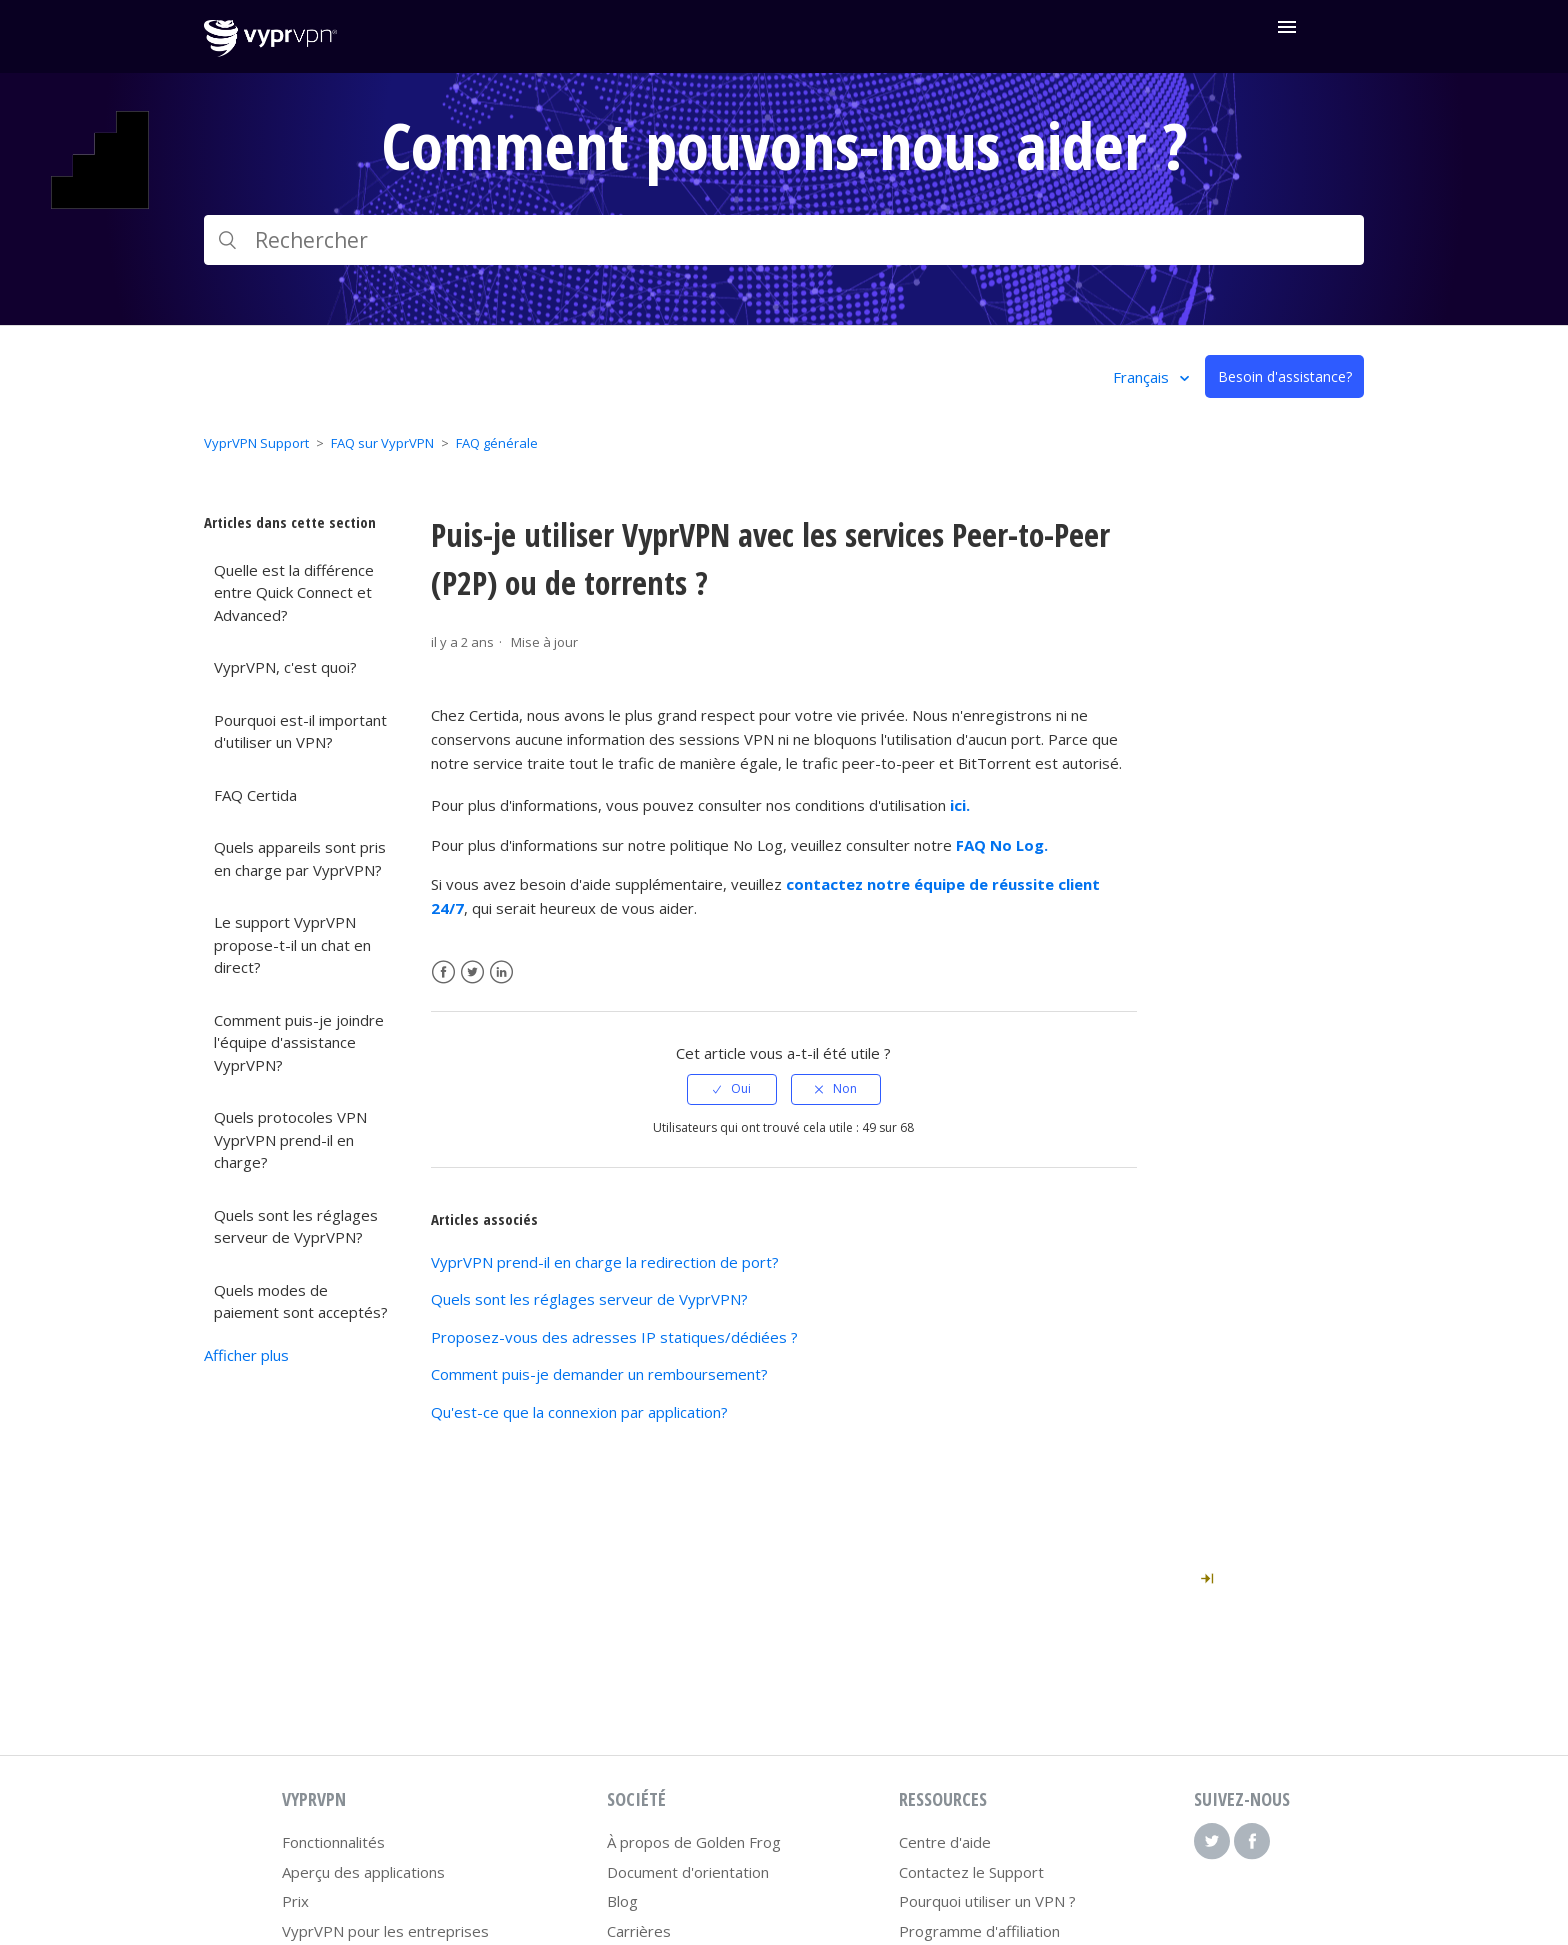  Describe the element at coordinates (1207, 1578) in the screenshot. I see `collapse panel to the right` at that location.